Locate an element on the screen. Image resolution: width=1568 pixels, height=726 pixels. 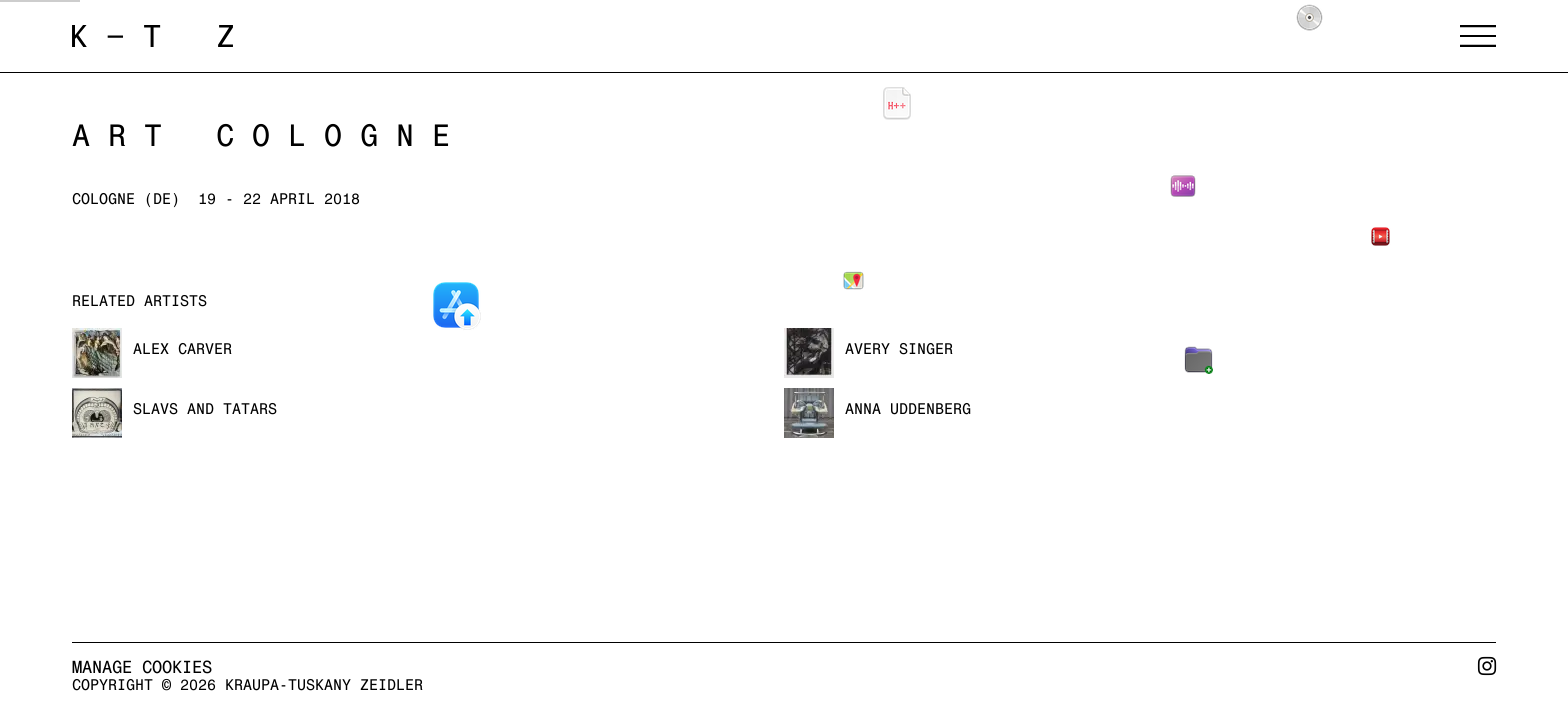
open tubefeeder video subscription app is located at coordinates (1380, 236).